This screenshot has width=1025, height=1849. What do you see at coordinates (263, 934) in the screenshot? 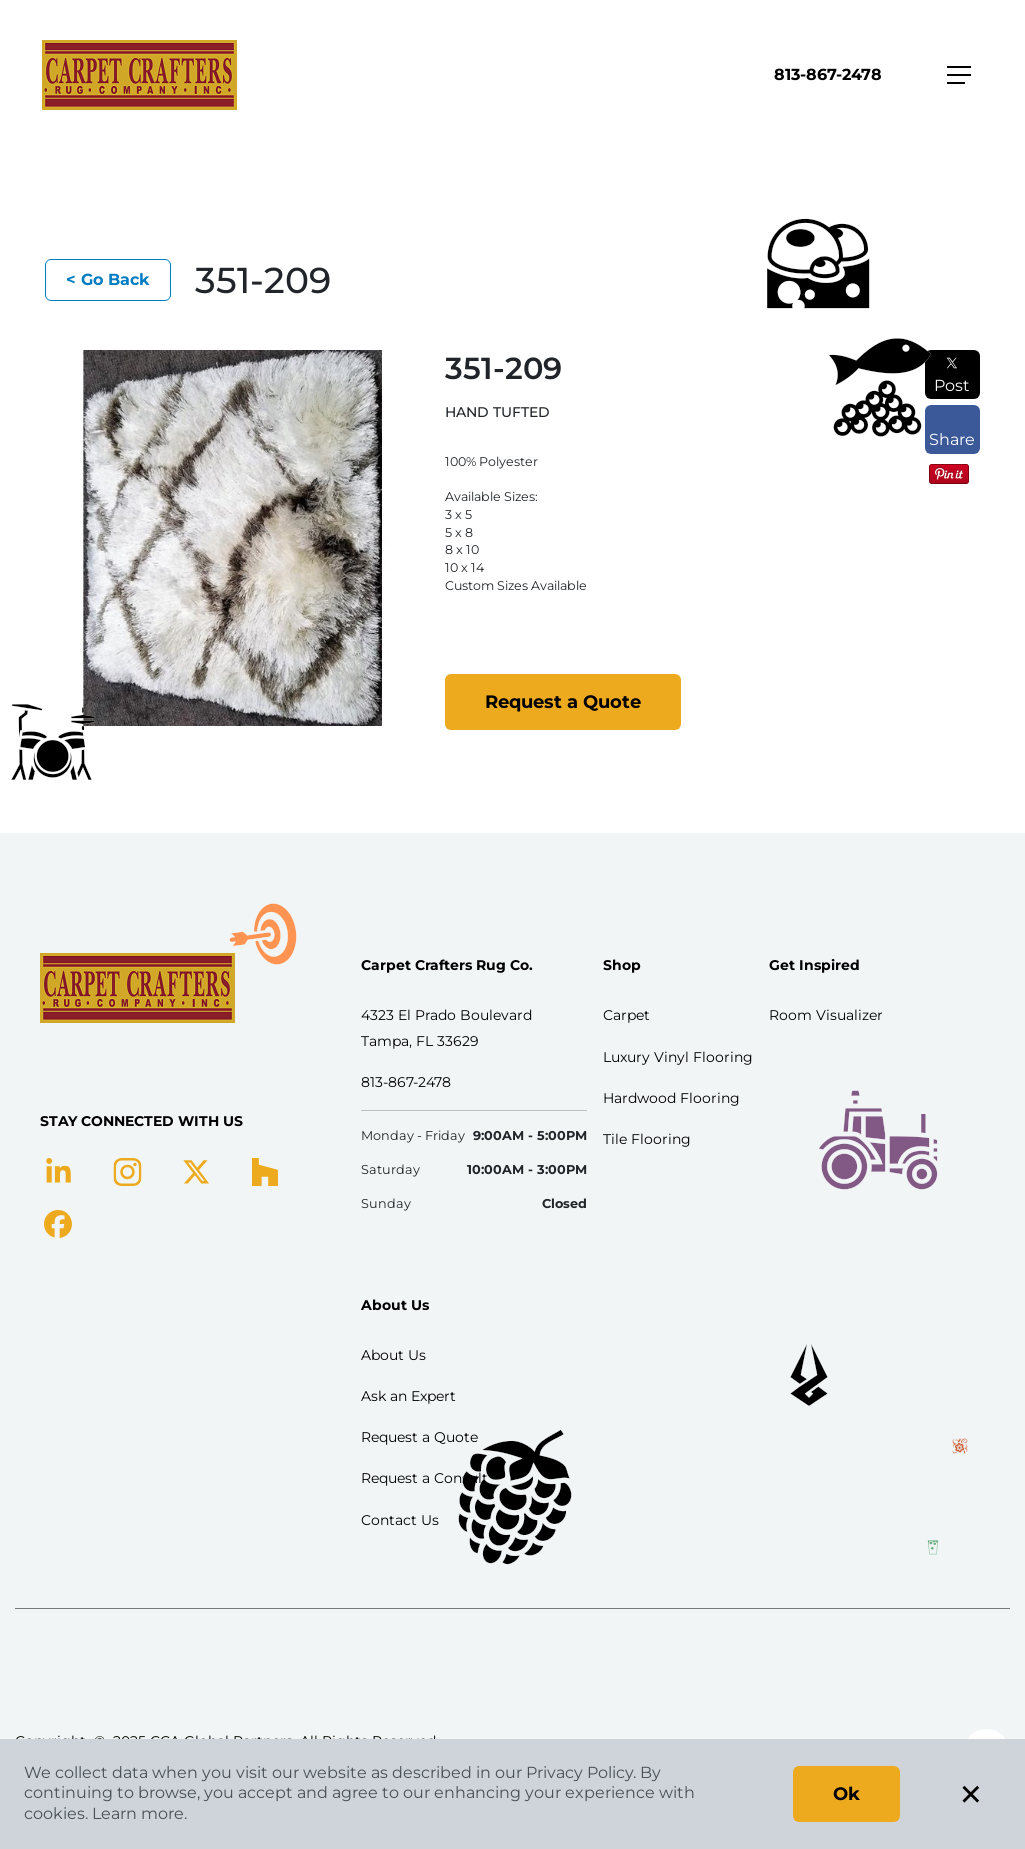
I see `set or view your goals` at bounding box center [263, 934].